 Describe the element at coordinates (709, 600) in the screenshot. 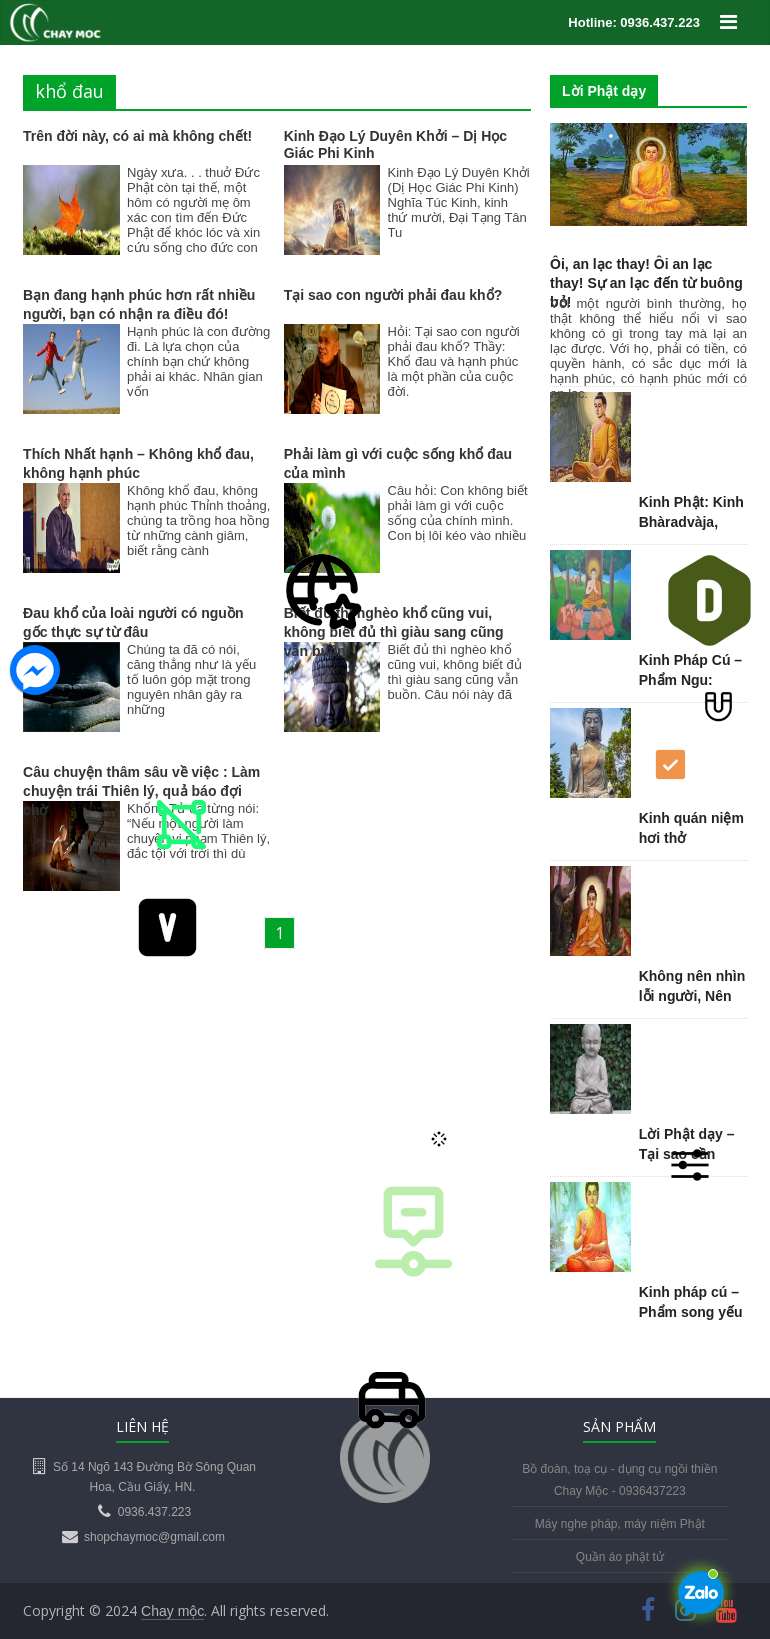

I see `indicates a "D" grade or rating level` at that location.